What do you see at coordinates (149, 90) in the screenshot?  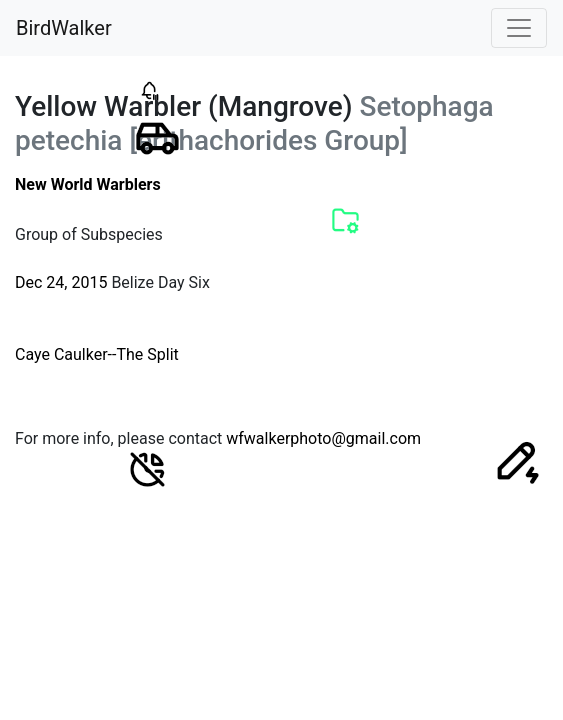 I see `pause notifications` at bounding box center [149, 90].